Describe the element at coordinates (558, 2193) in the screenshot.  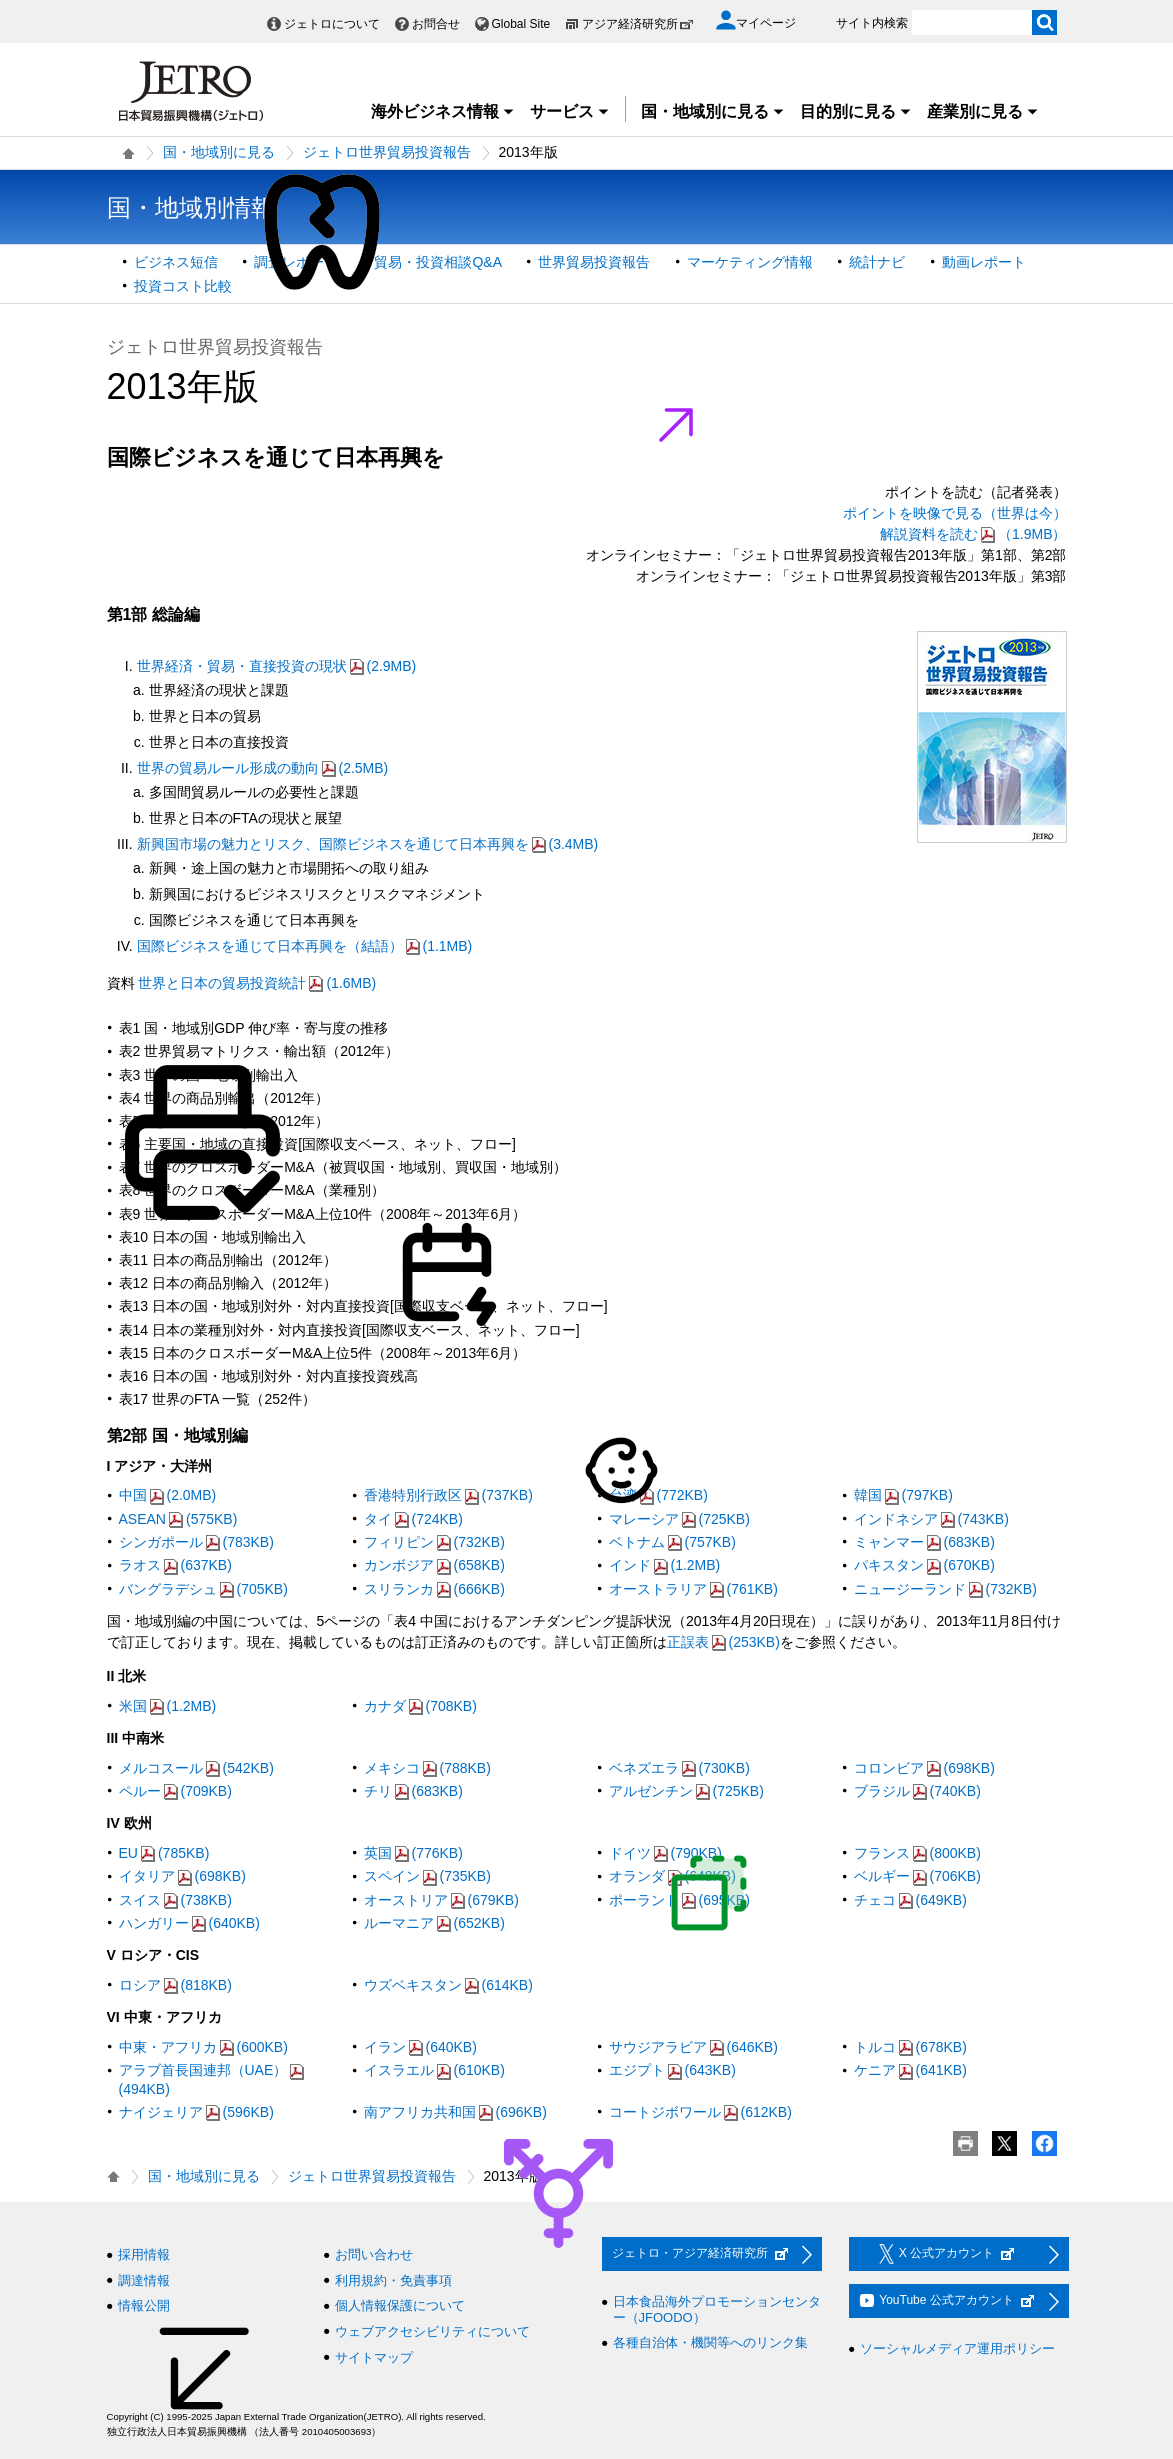
I see `indicates transgender identity option` at that location.